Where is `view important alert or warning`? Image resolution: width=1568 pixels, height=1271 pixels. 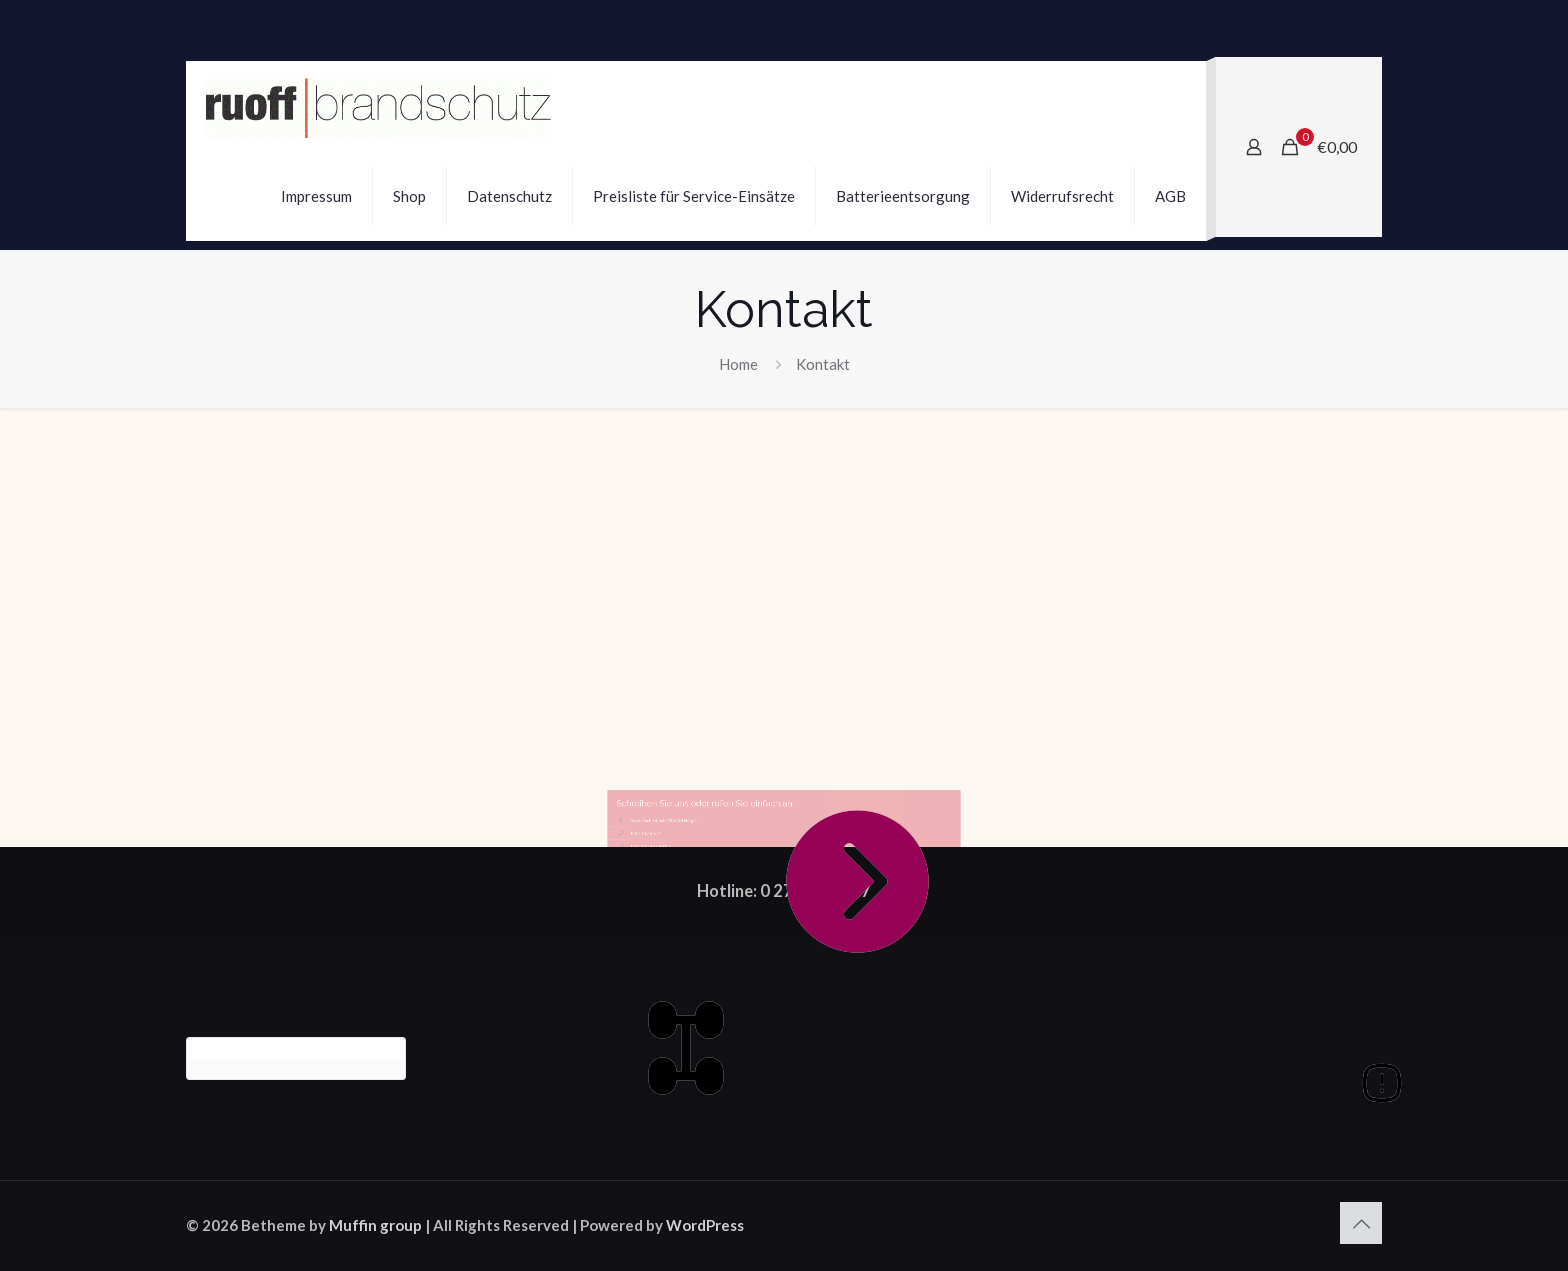
view important alert or warning is located at coordinates (1382, 1083).